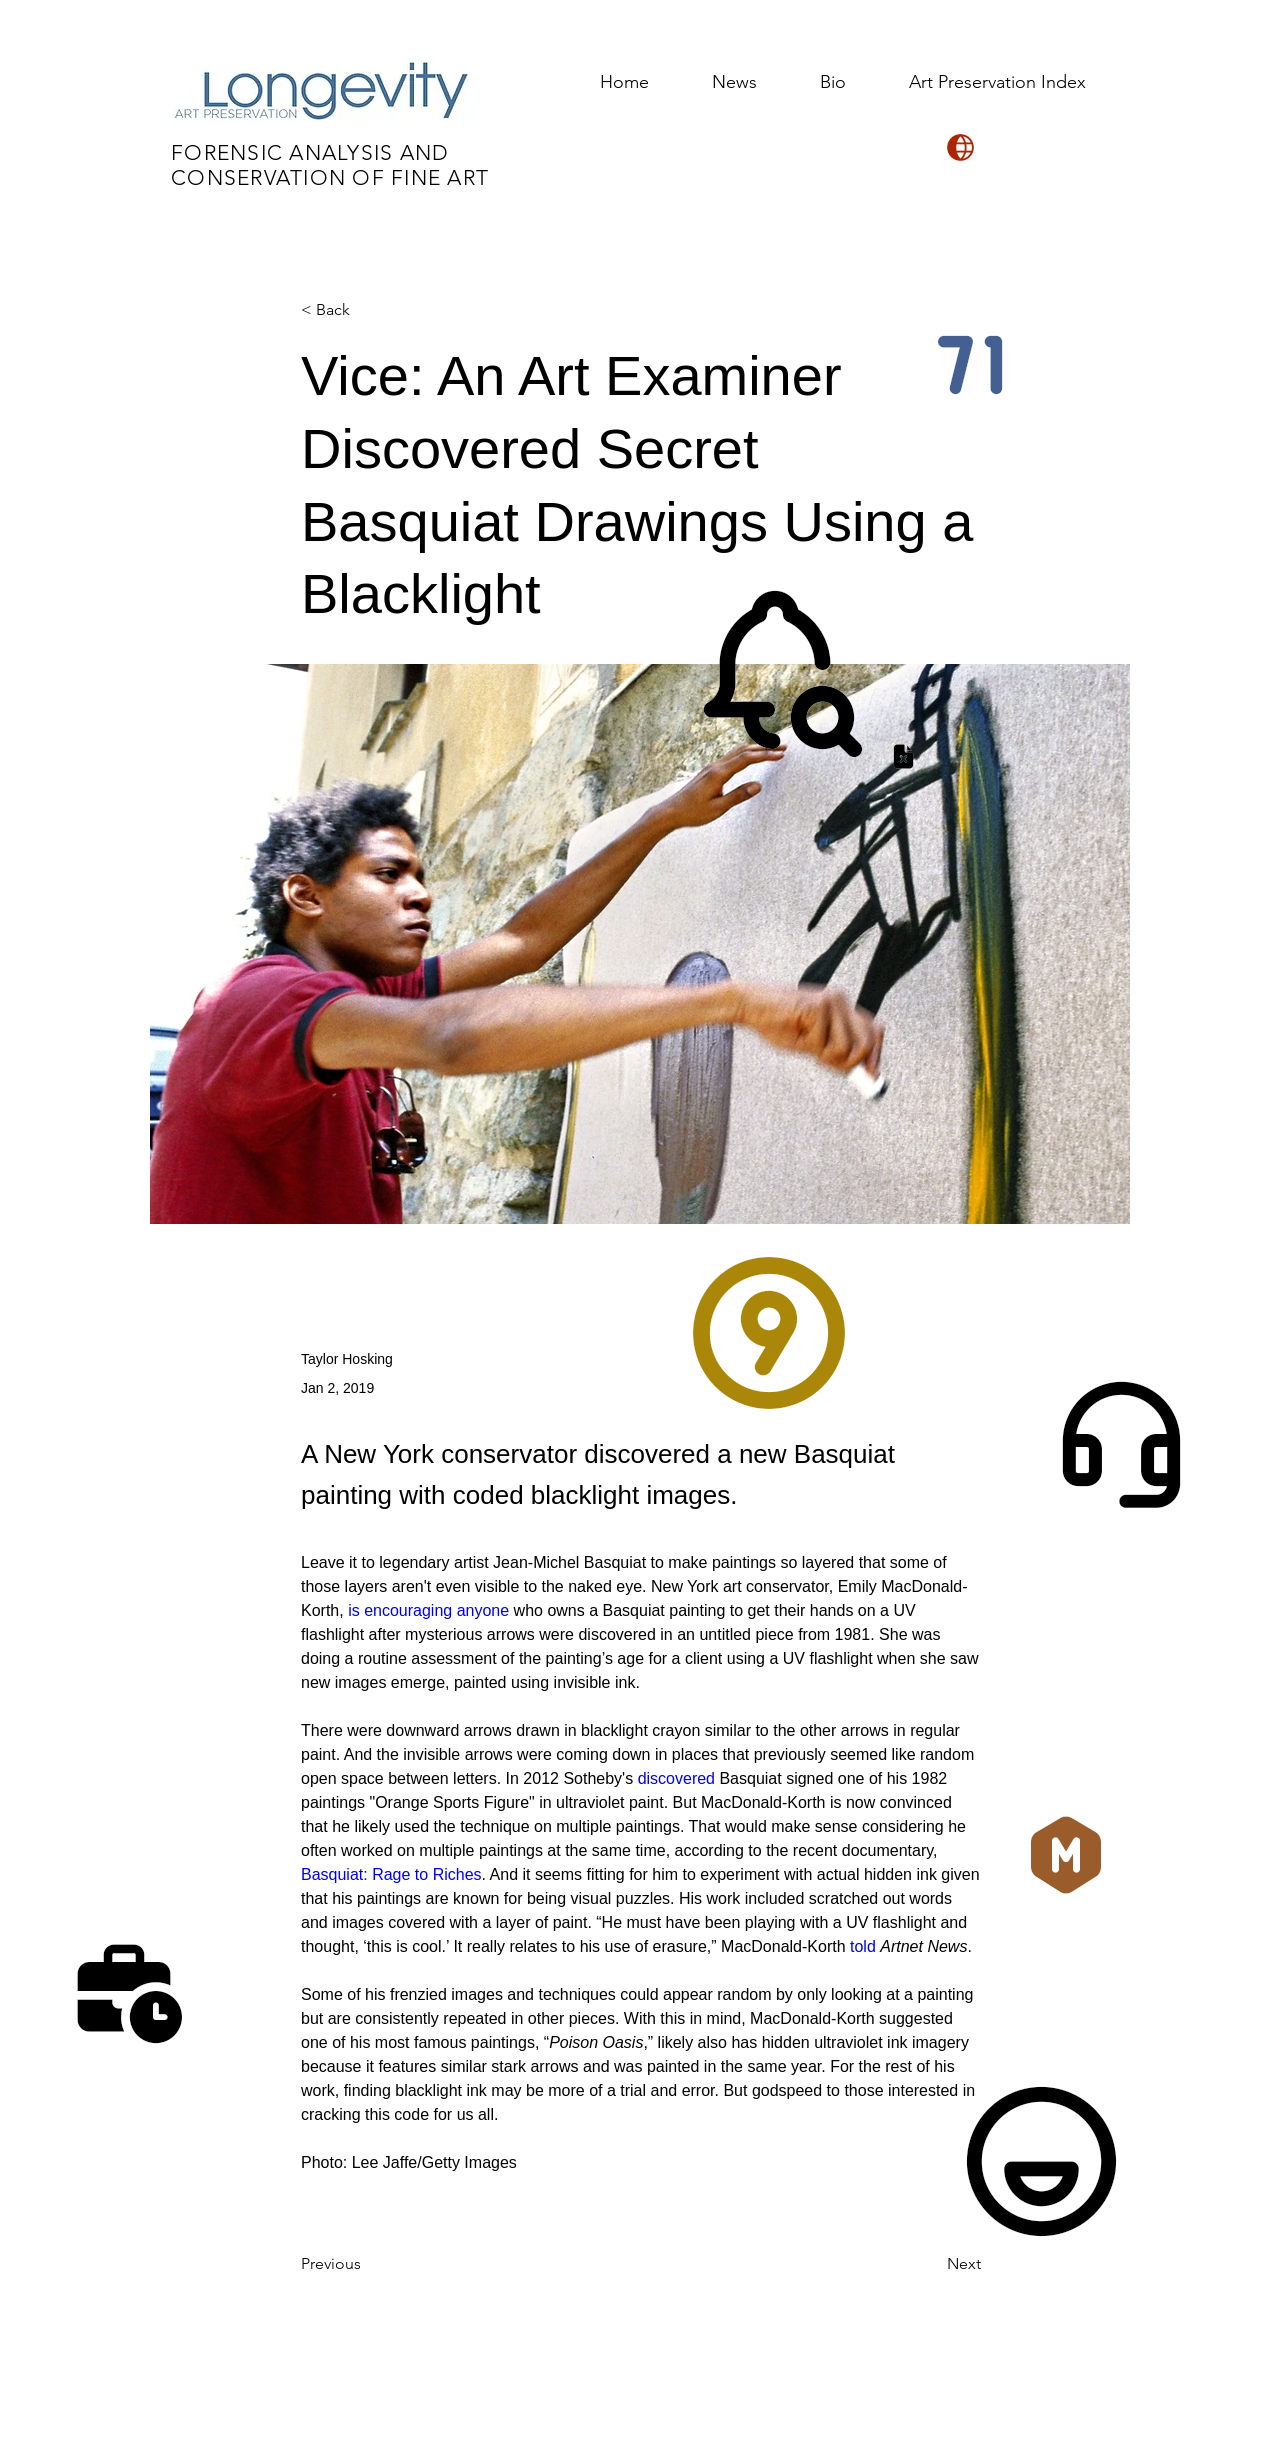  What do you see at coordinates (903, 756) in the screenshot?
I see `delete or remove a file` at bounding box center [903, 756].